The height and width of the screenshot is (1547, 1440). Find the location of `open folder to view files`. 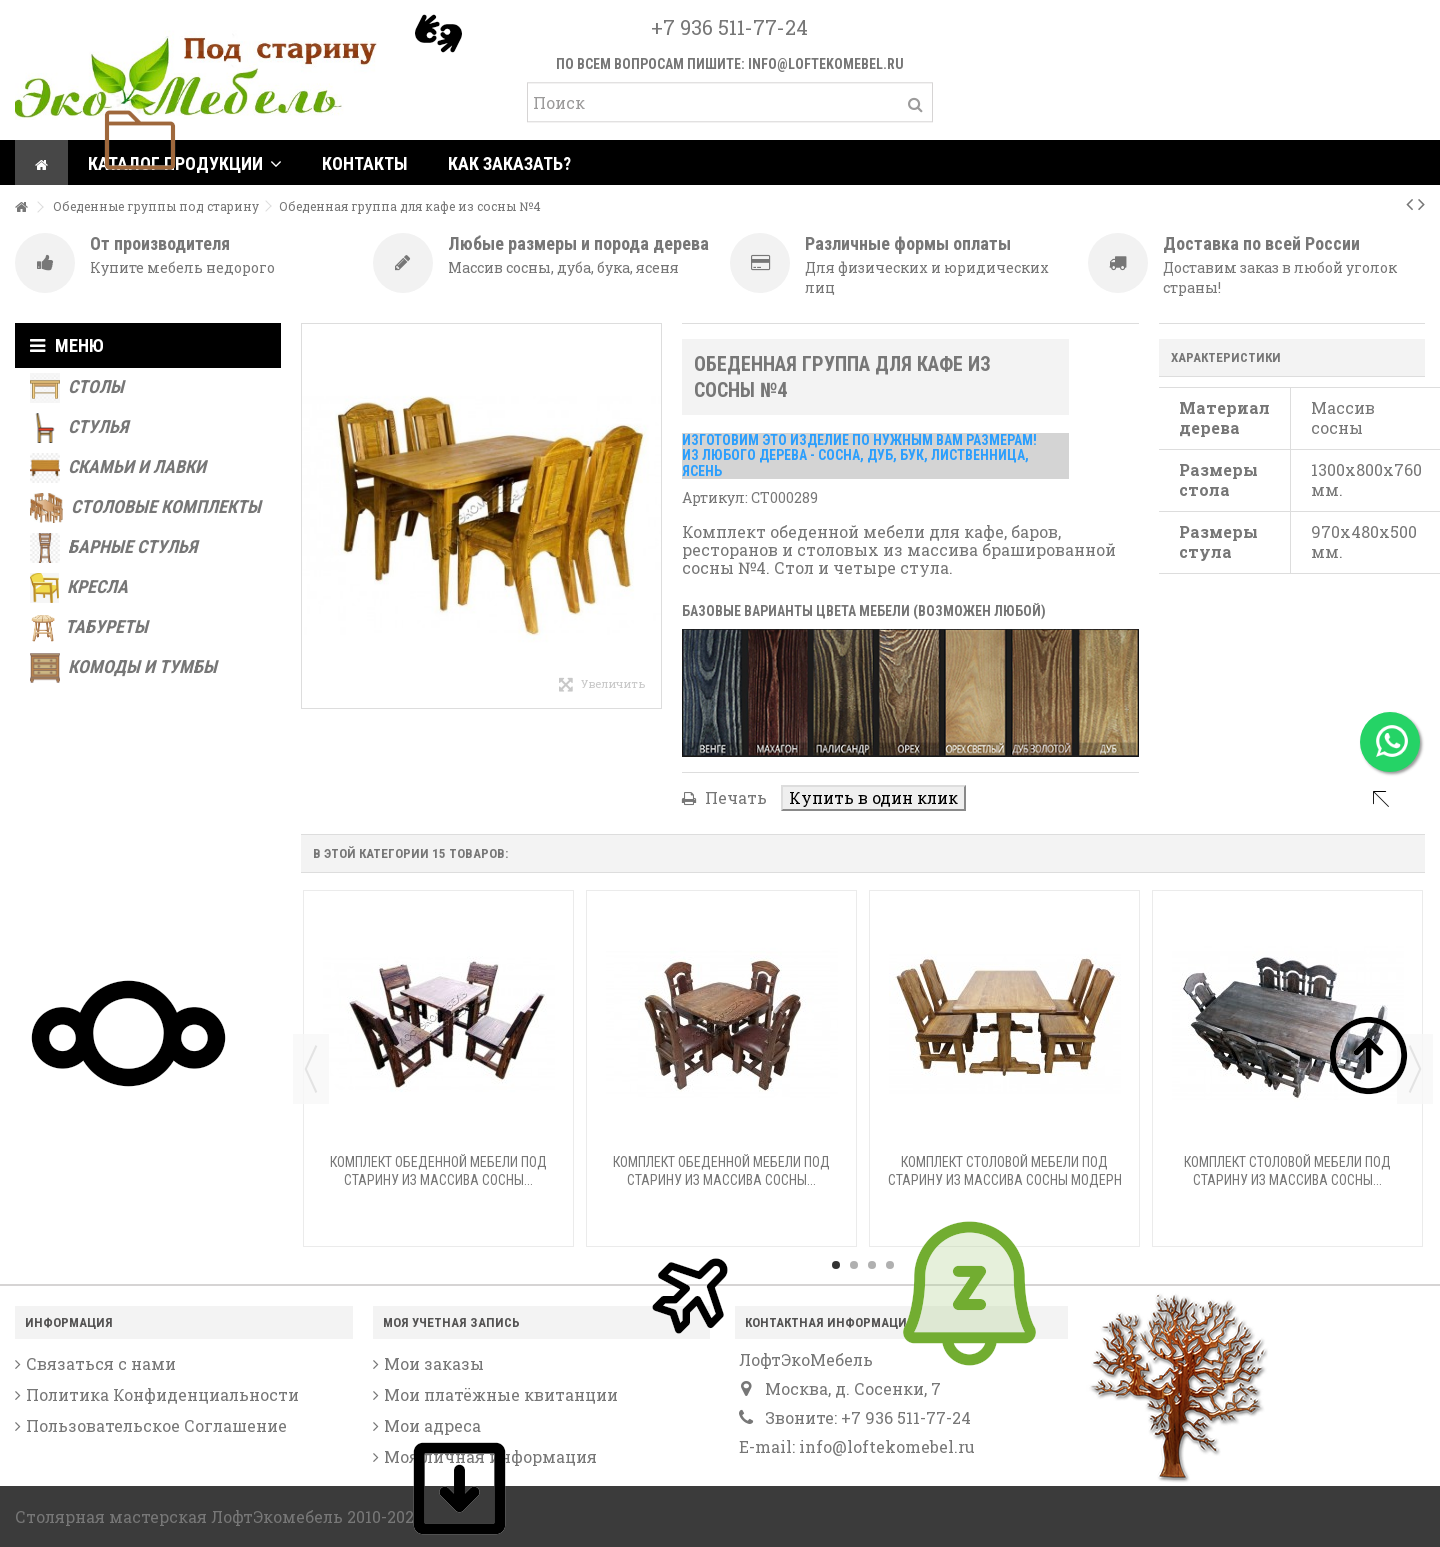

open folder to view files is located at coordinates (140, 140).